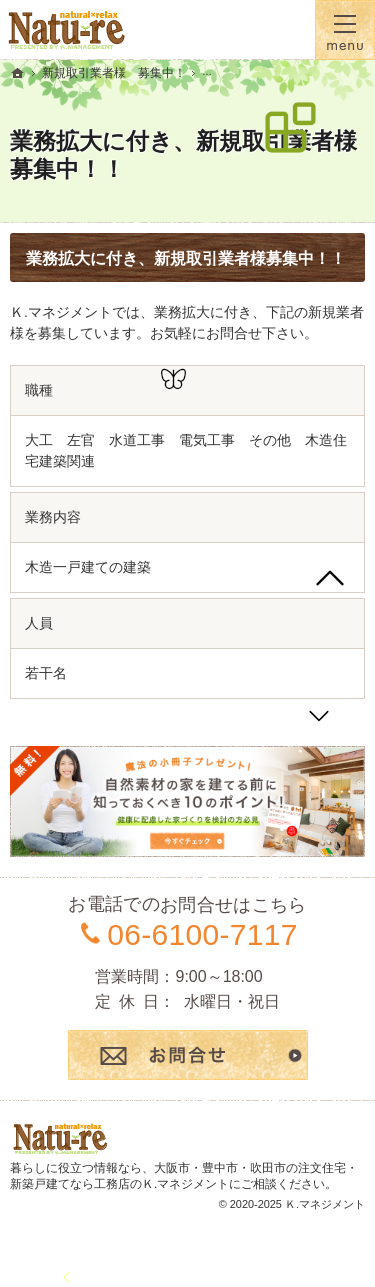 Image resolution: width=375 pixels, height=1287 pixels. What do you see at coordinates (173, 378) in the screenshot?
I see `indicates a lightweight or delicate mode` at bounding box center [173, 378].